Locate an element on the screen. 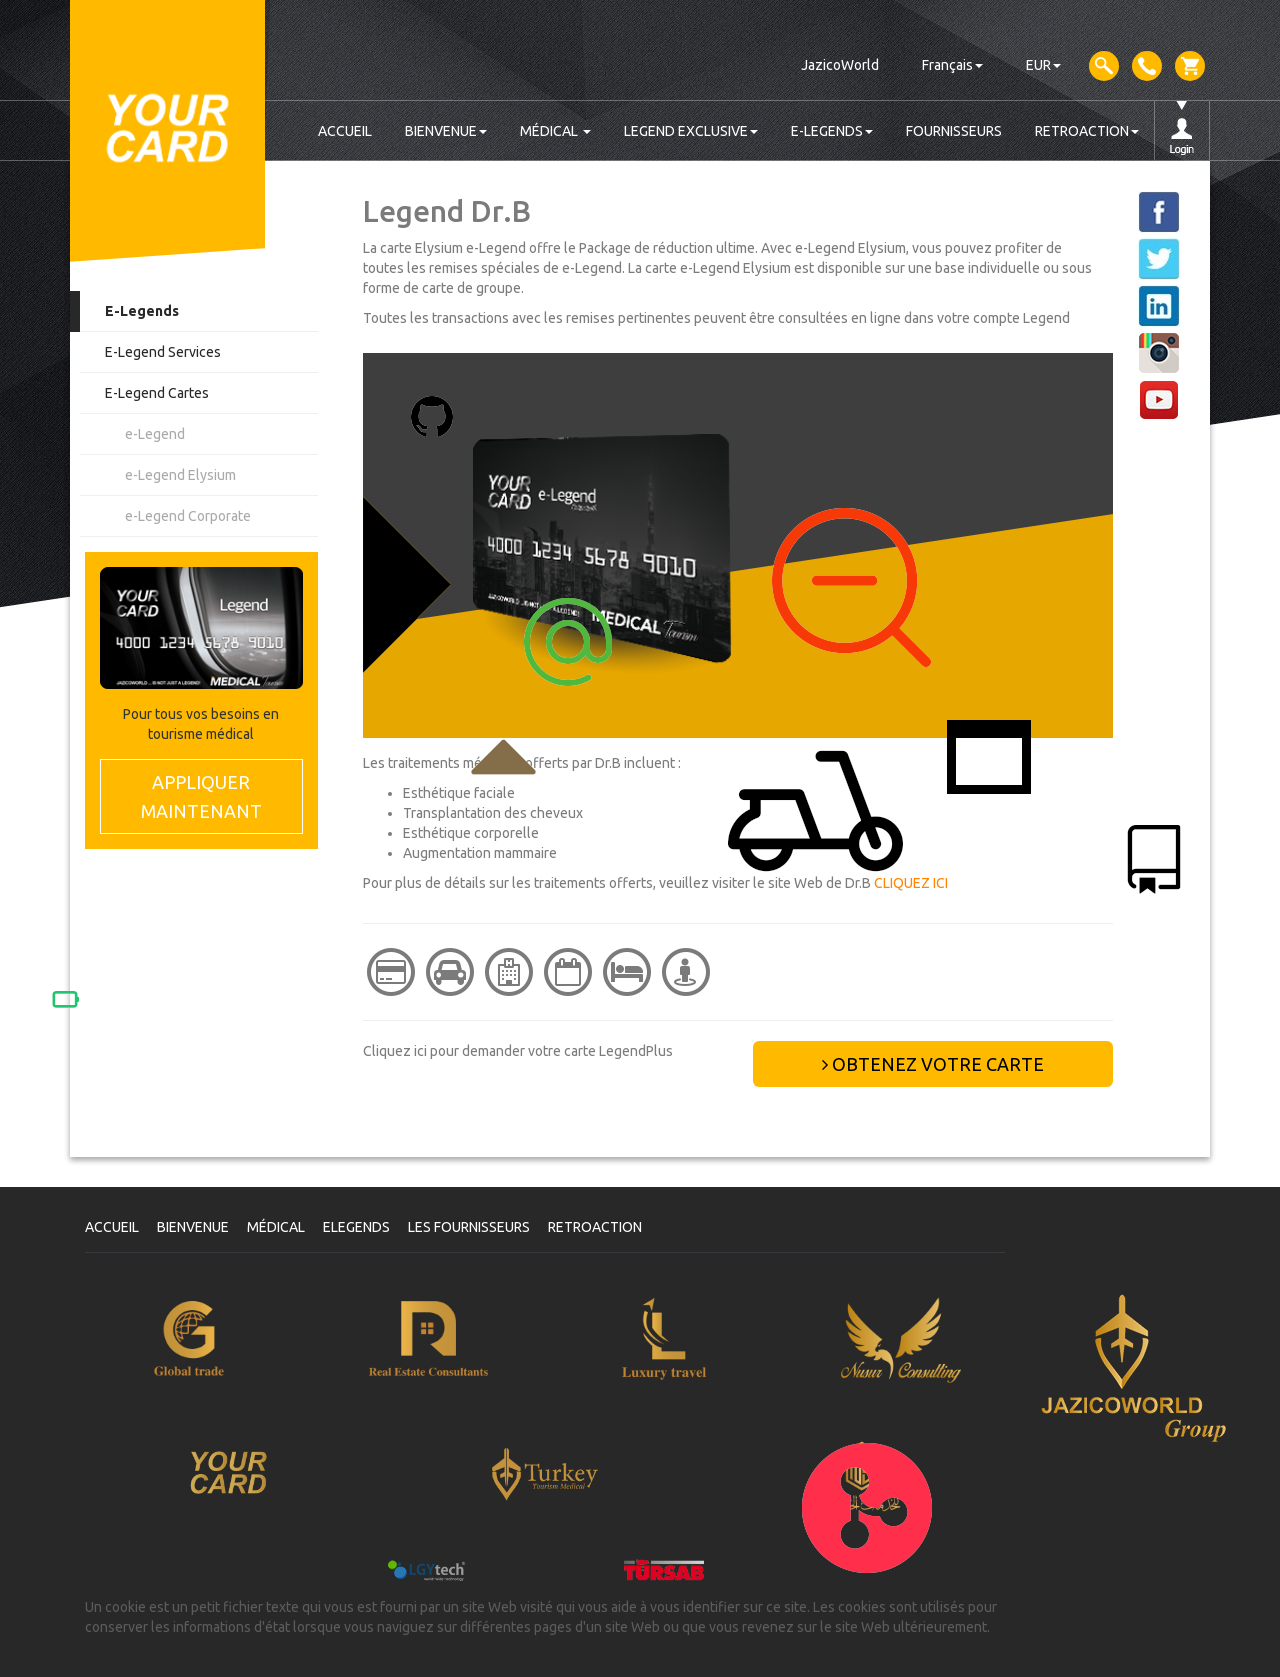  access a code repository is located at coordinates (1154, 860).